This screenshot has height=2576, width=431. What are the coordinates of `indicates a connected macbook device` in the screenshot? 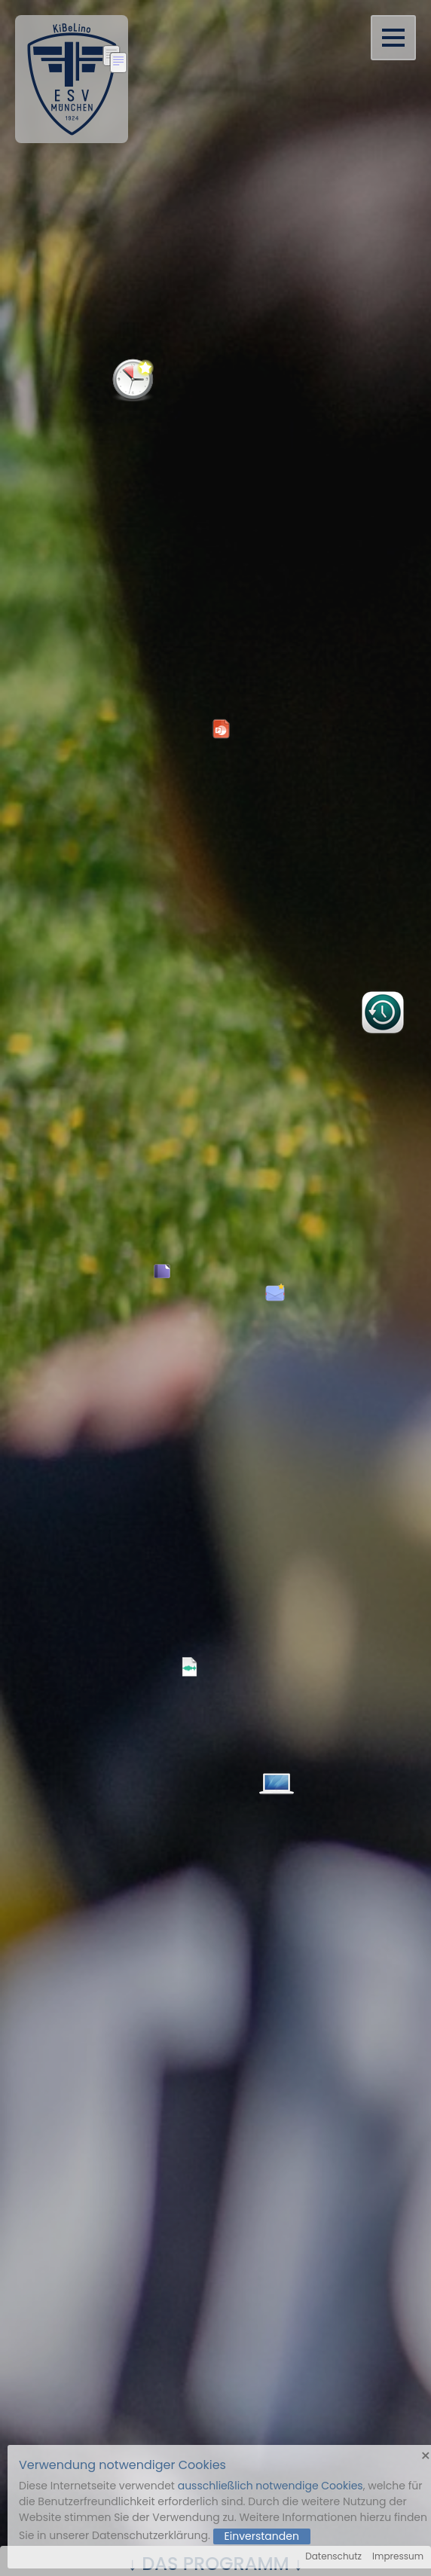 It's located at (277, 1782).